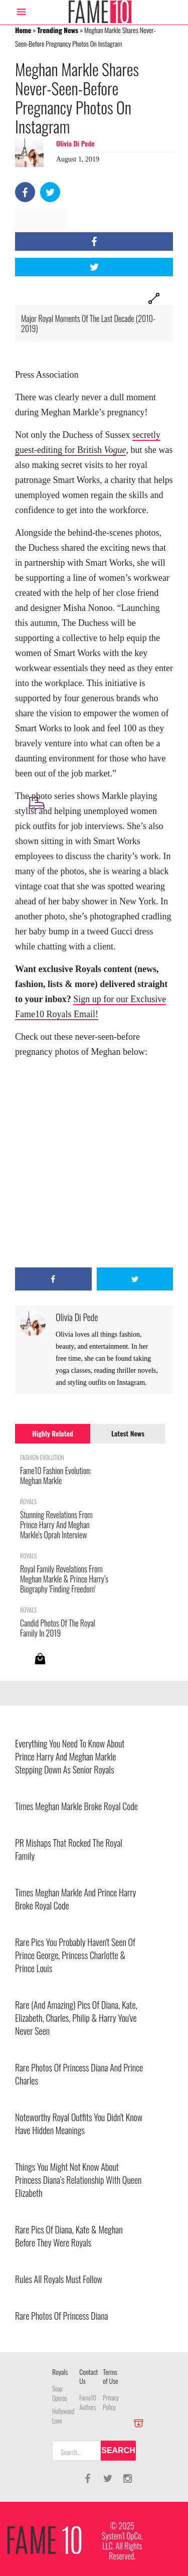 Image resolution: width=188 pixels, height=2576 pixels. I want to click on select footwear or boot category, so click(36, 803).